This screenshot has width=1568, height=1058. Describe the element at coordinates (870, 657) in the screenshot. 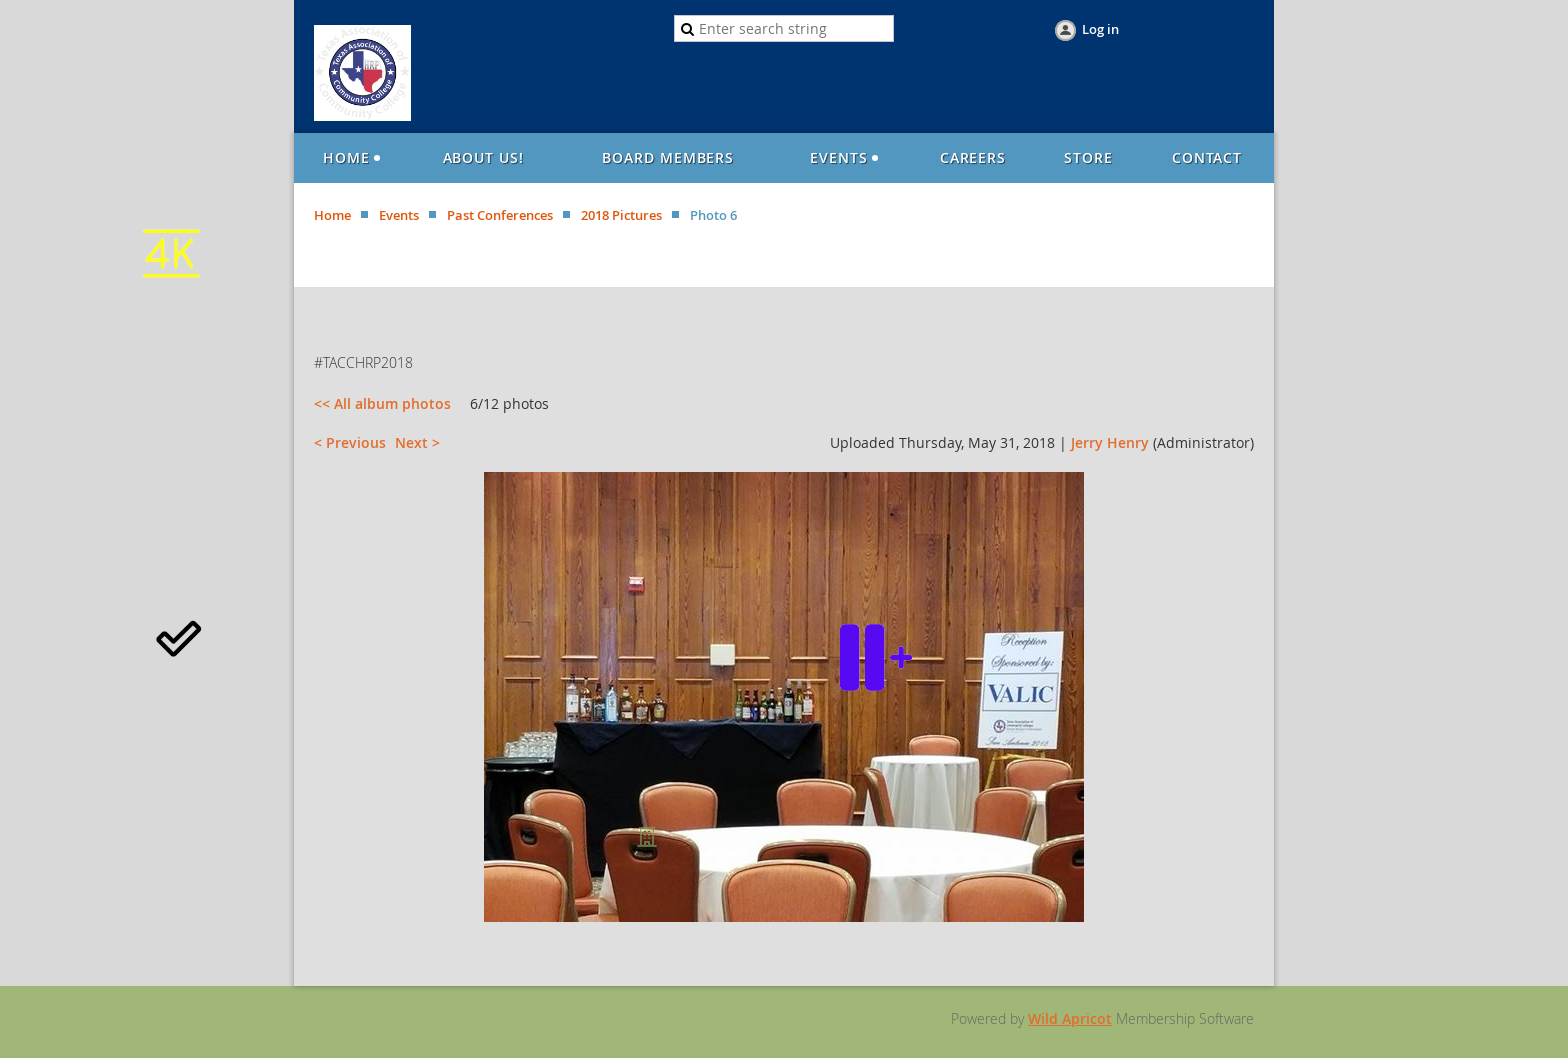

I see `add a new column to the right` at that location.